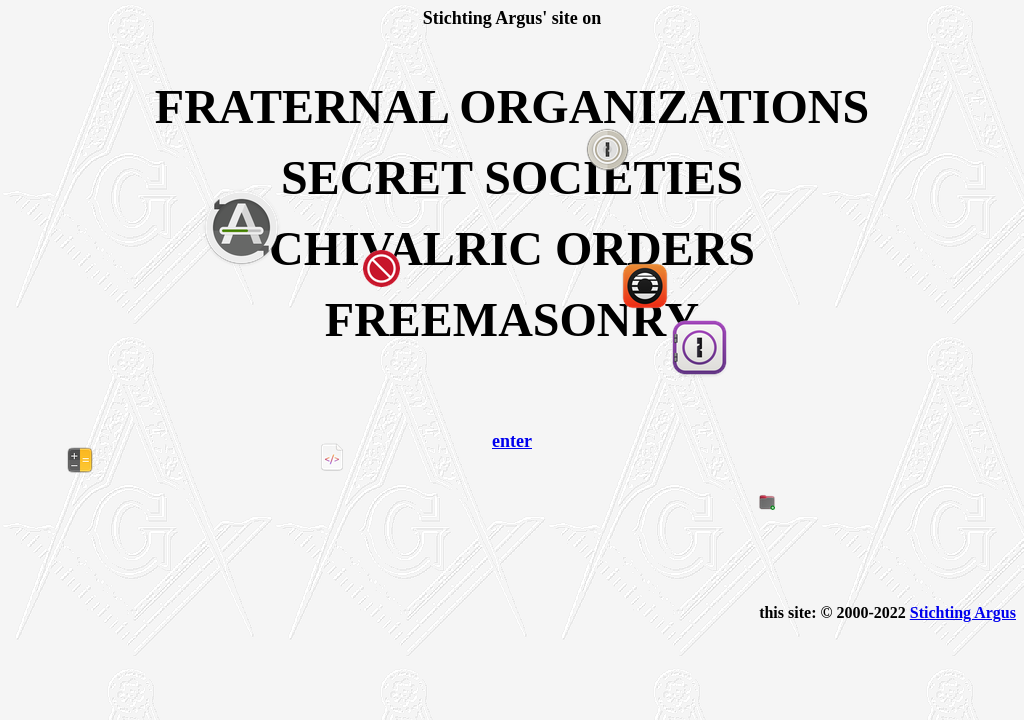 This screenshot has height=720, width=1024. Describe the element at coordinates (645, 286) in the screenshot. I see `launch aperture desk job game` at that location.